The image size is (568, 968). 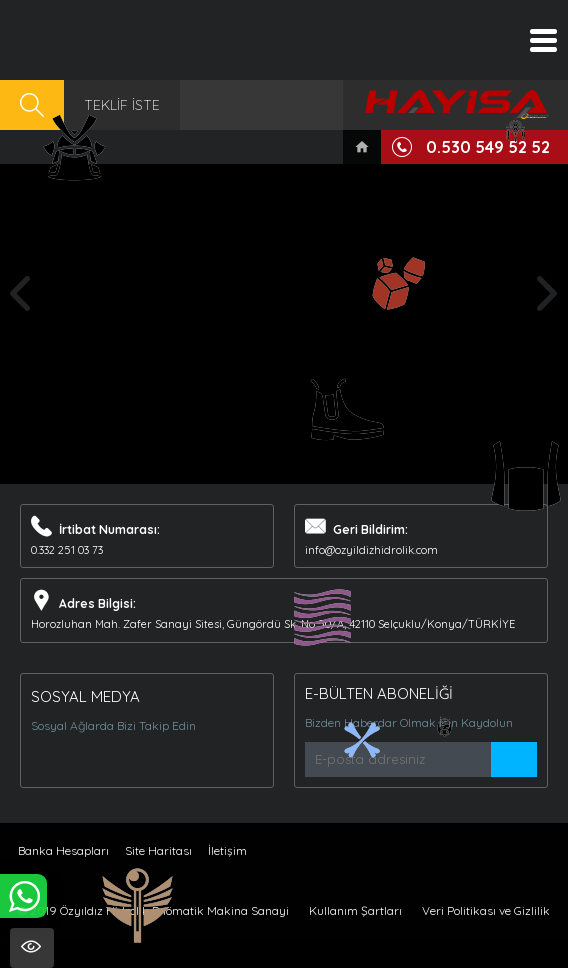 I want to click on indicates danger or deadly hazard in game, so click(x=362, y=740).